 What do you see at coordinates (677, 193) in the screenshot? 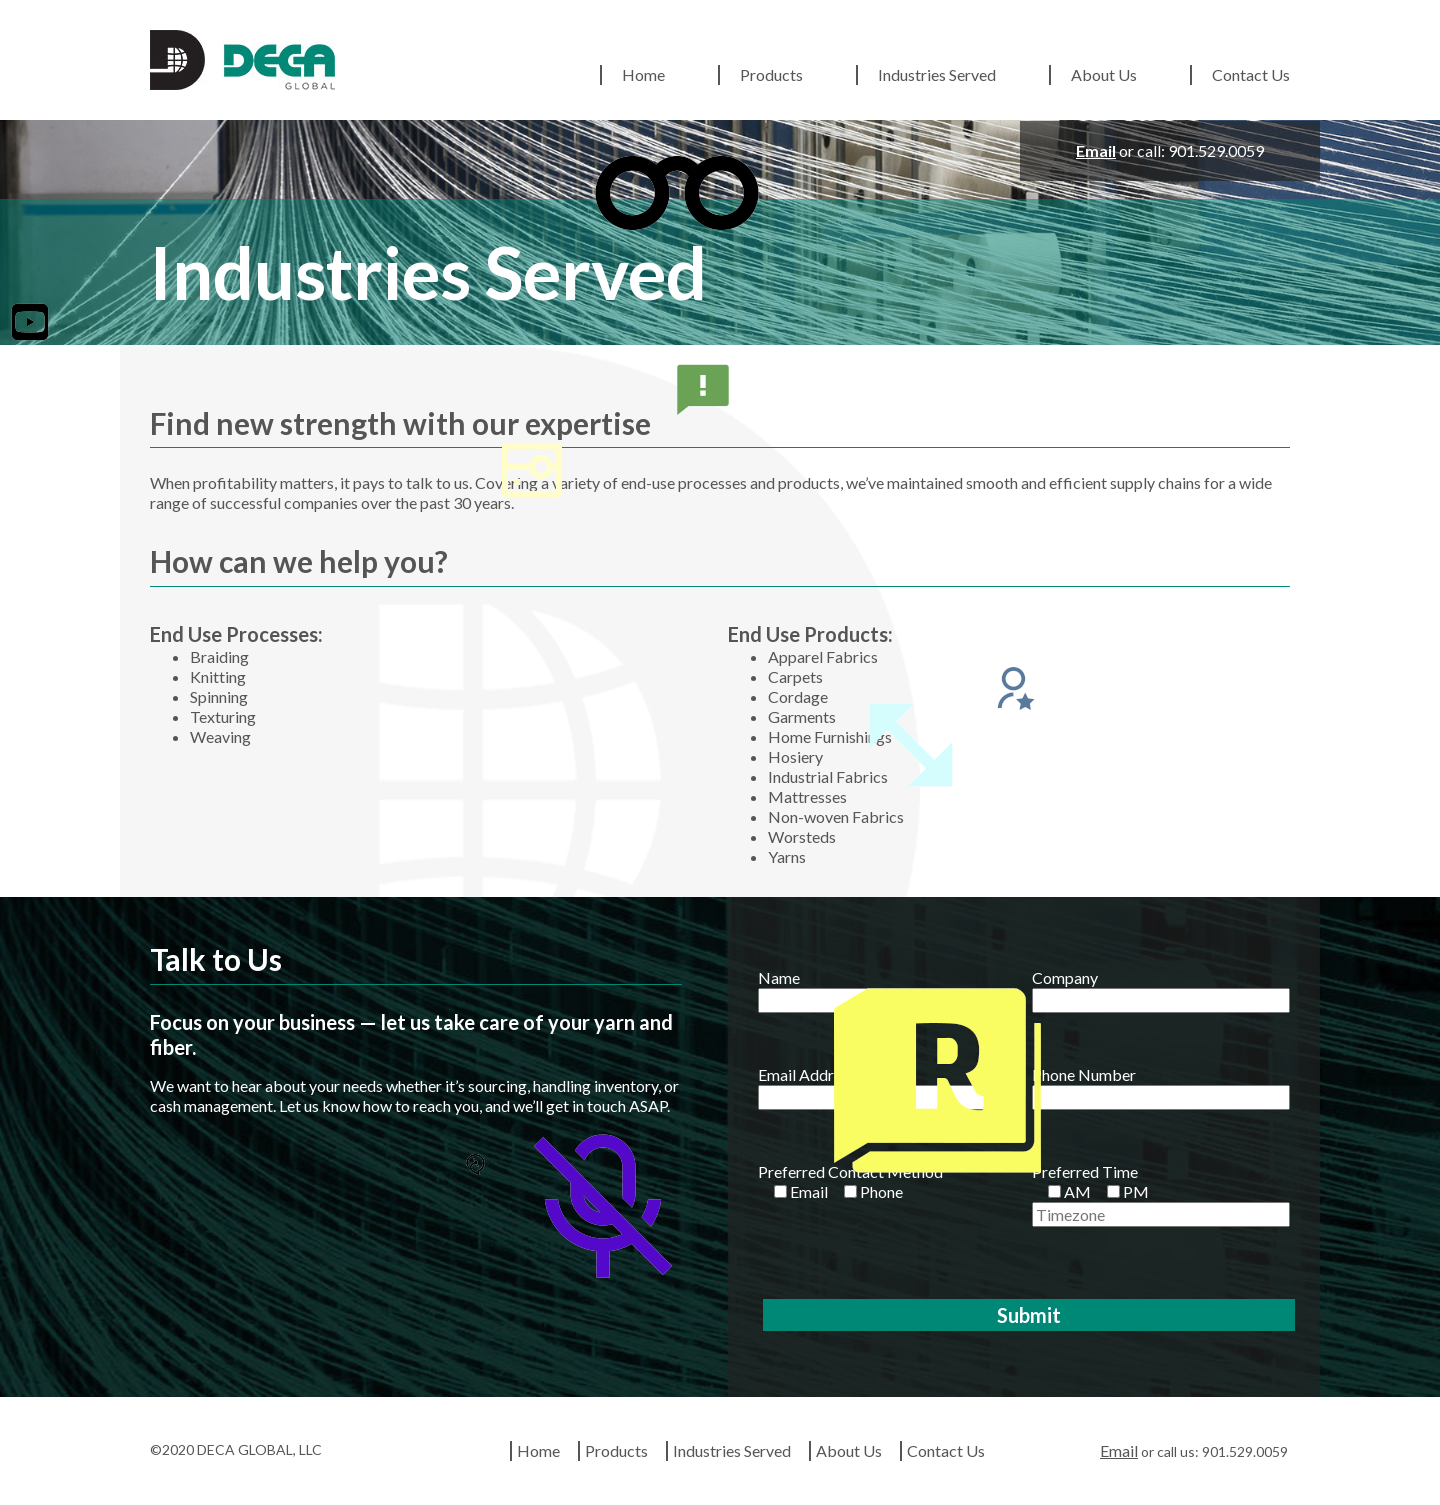
I see `enable reading or accessibility mode` at bounding box center [677, 193].